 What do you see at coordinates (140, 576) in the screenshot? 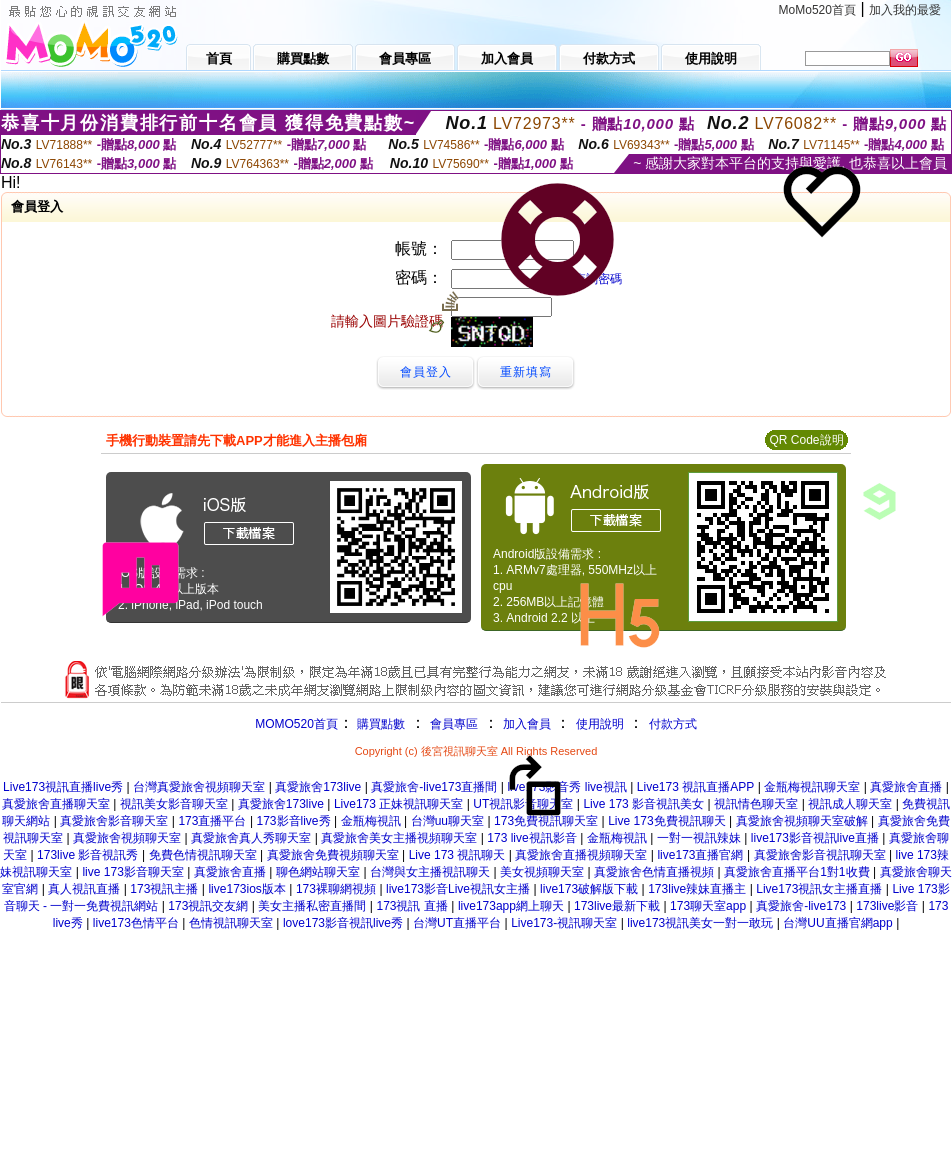
I see `view poll results in a conversation` at bounding box center [140, 576].